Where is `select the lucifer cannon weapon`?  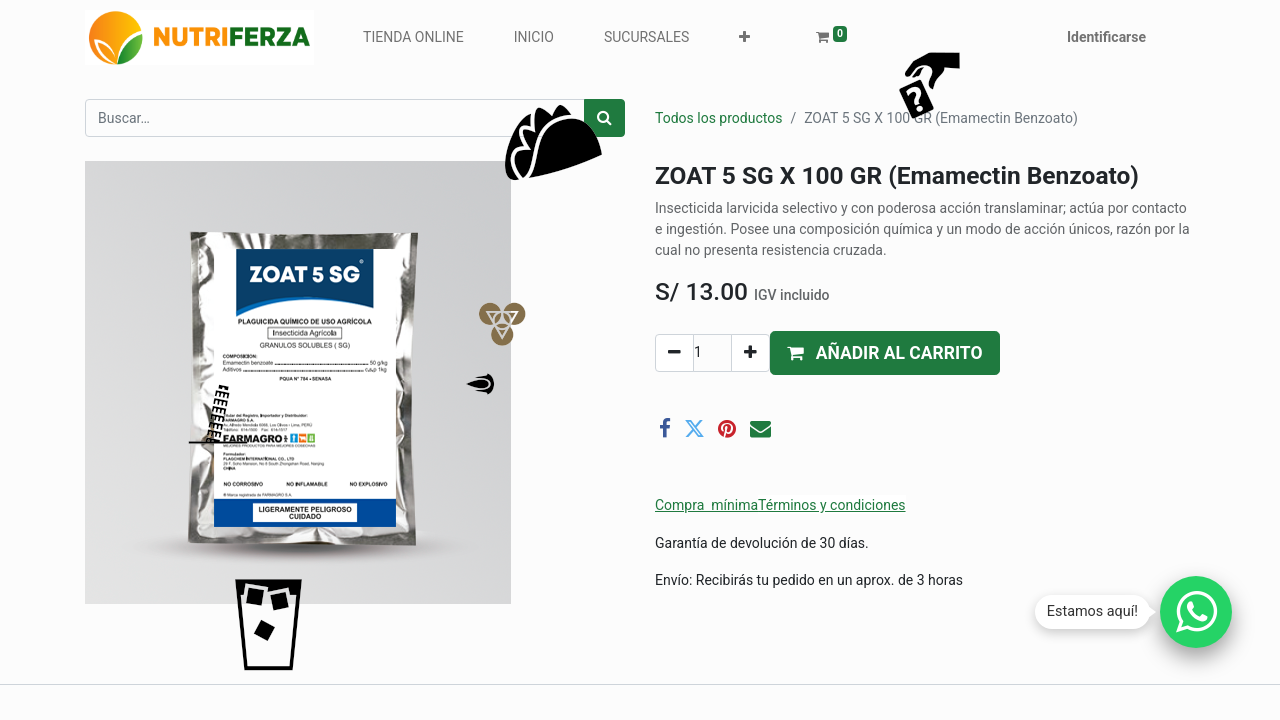
select the lucifer cannon weapon is located at coordinates (480, 384).